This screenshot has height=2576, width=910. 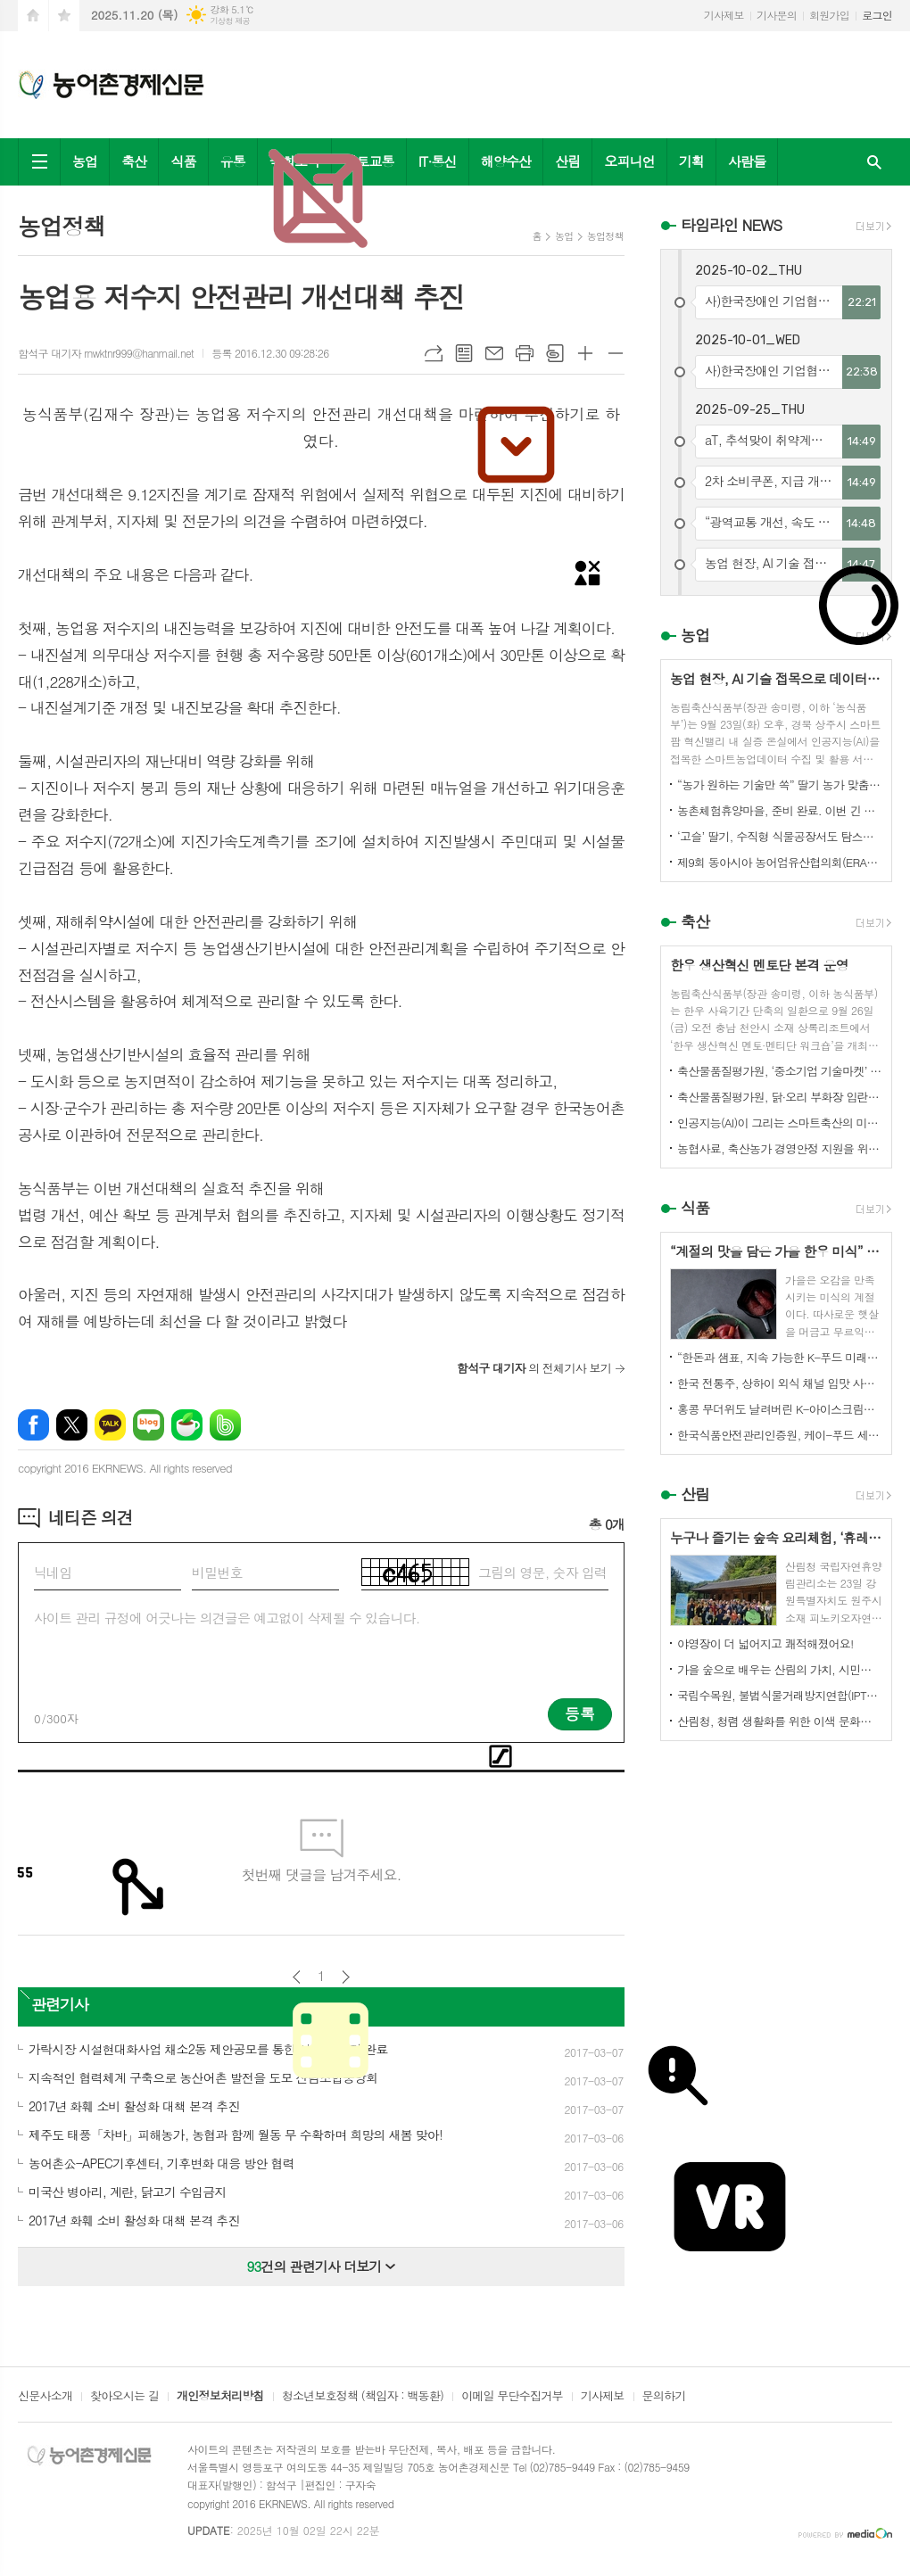 I want to click on access icon library or symbol collection, so click(x=587, y=573).